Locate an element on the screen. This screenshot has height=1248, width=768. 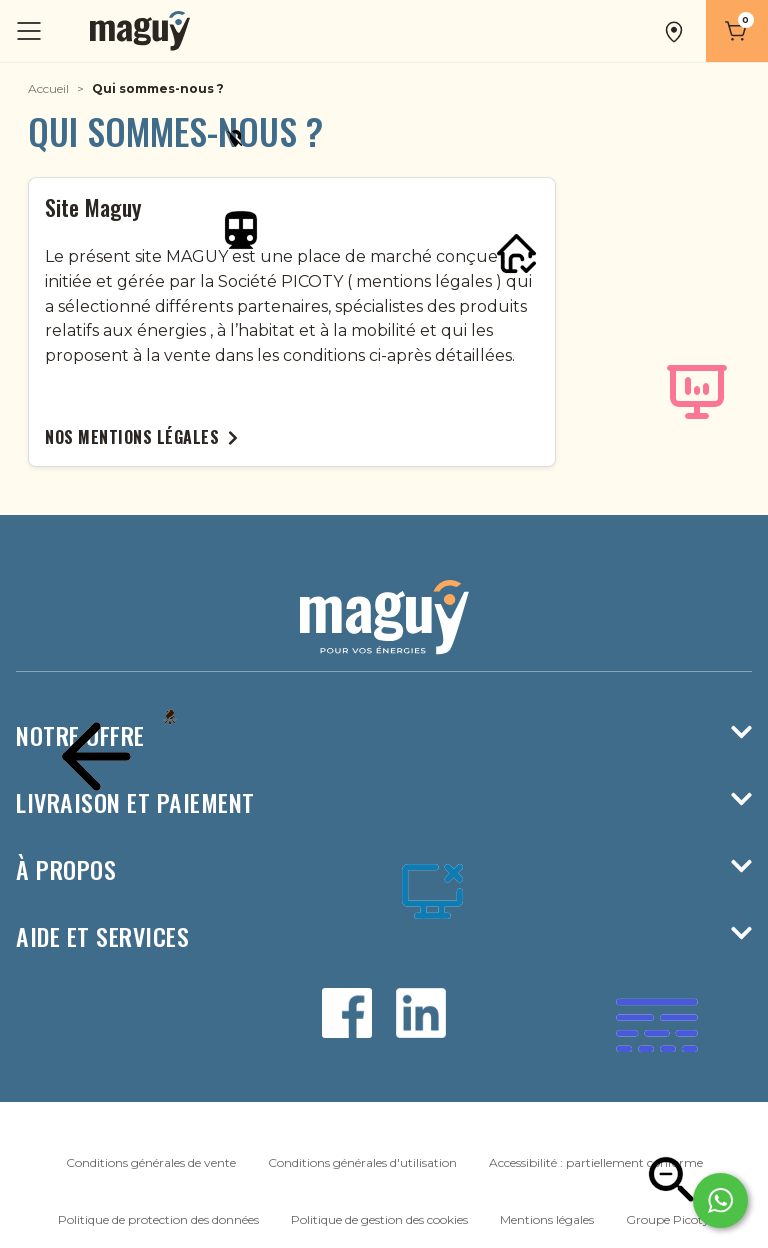
view presentation analytics is located at coordinates (697, 392).